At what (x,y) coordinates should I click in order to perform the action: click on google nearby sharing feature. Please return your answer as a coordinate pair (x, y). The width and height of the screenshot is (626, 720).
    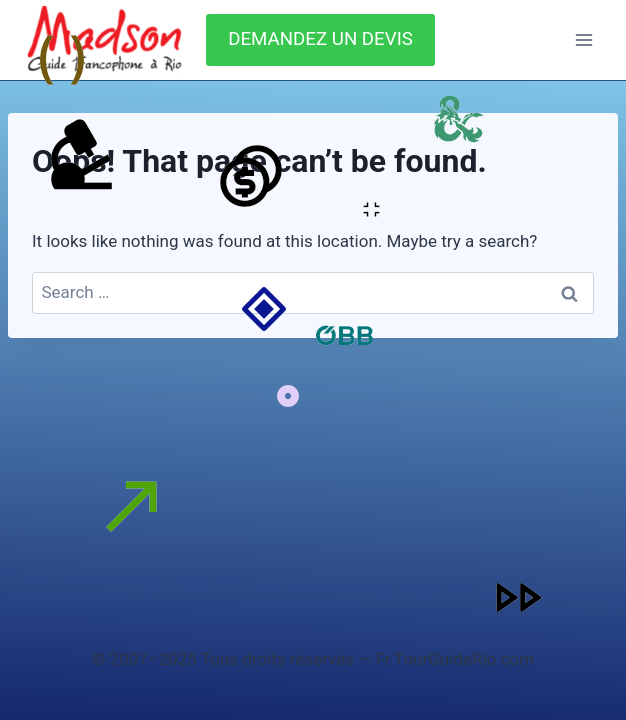
    Looking at the image, I should click on (264, 309).